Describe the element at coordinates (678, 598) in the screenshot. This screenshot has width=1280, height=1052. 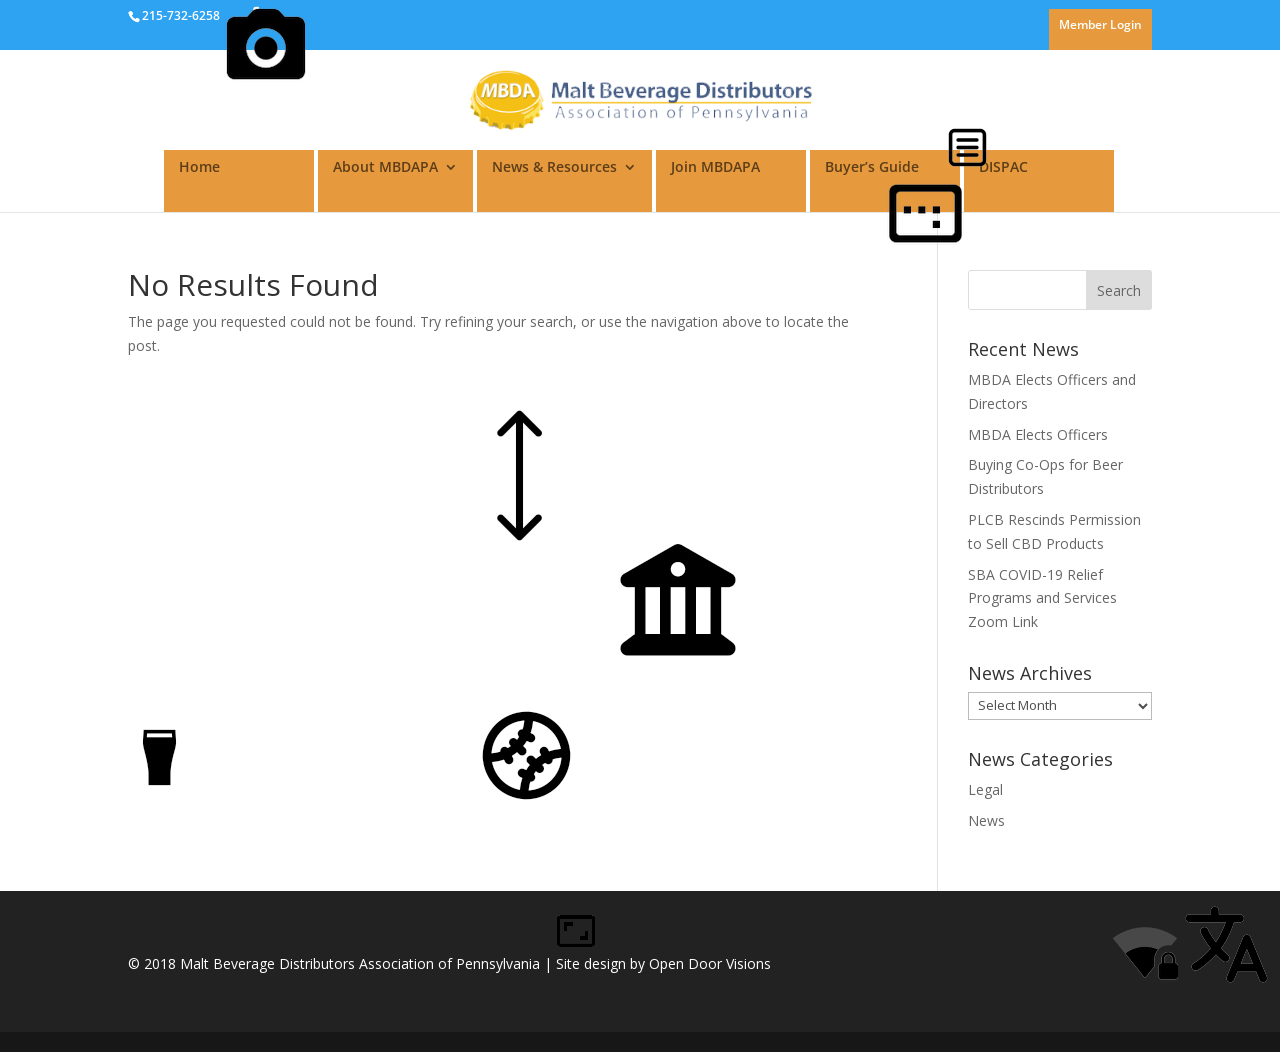
I see `access banking or financial services` at that location.